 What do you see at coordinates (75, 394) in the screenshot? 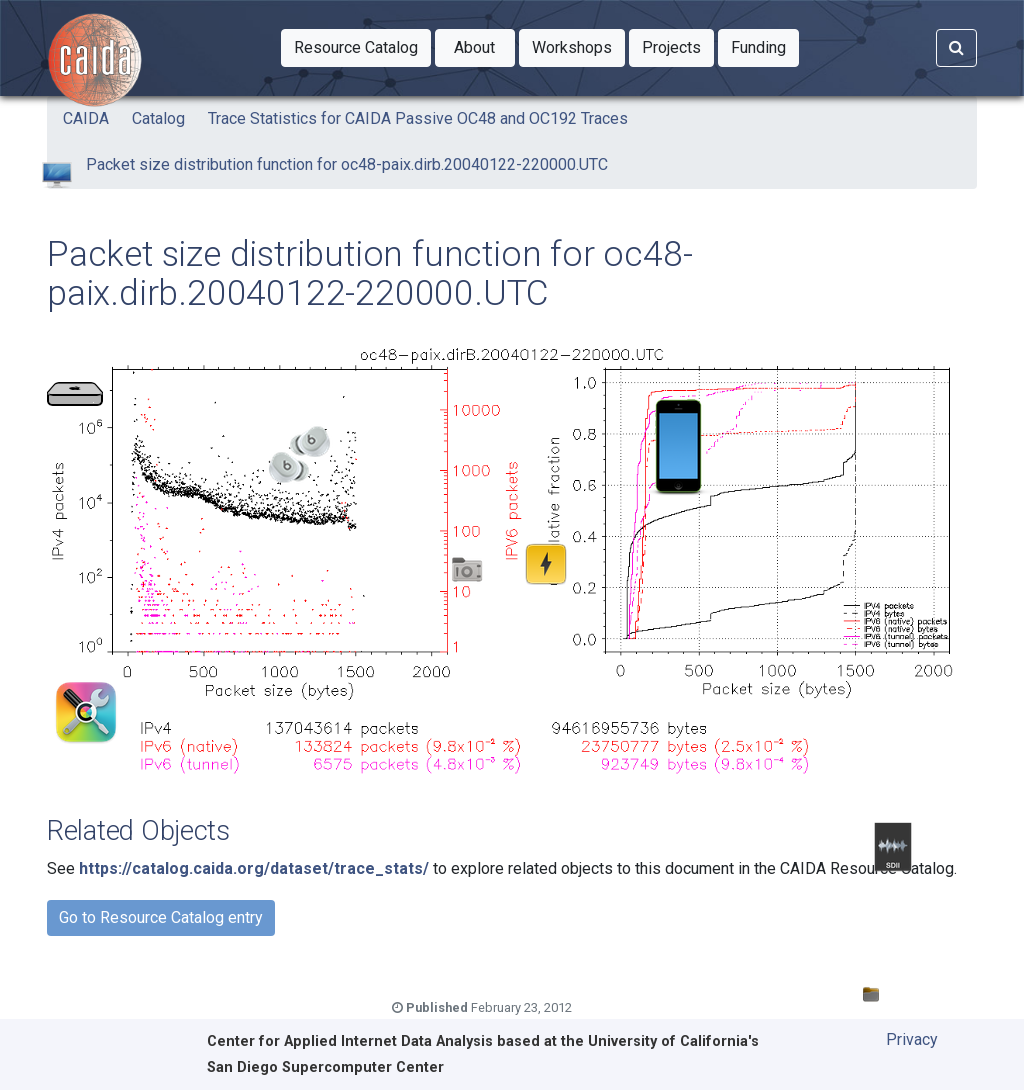
I see `mac mini device in finder sidebar` at bounding box center [75, 394].